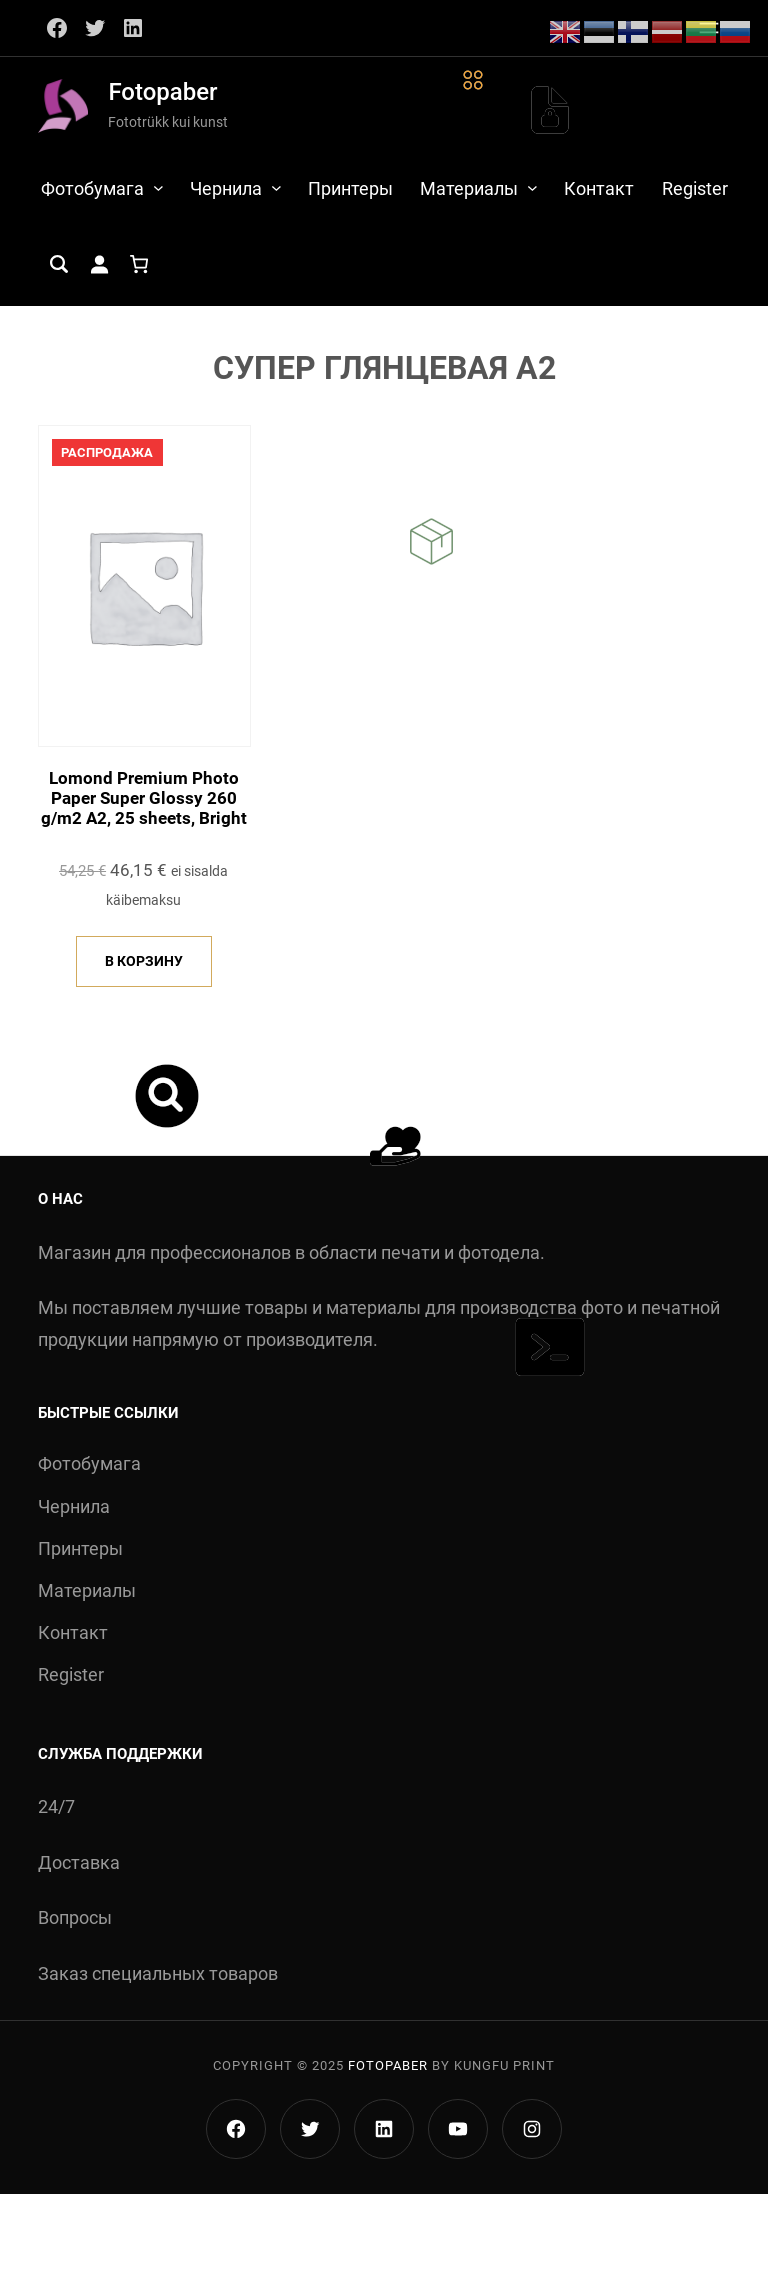 This screenshot has width=768, height=2282. What do you see at coordinates (550, 1347) in the screenshot?
I see `open command line terminal` at bounding box center [550, 1347].